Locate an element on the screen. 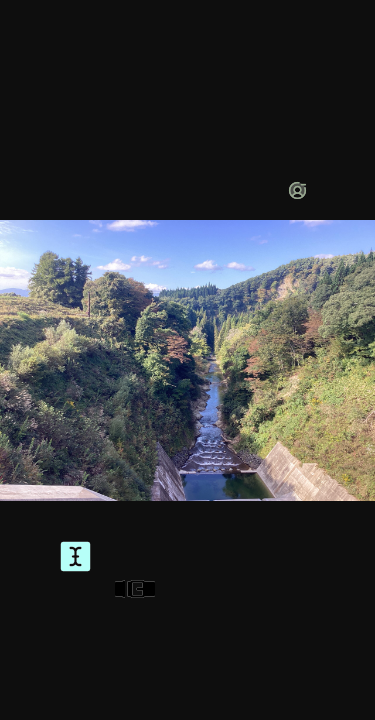 Image resolution: width=375 pixels, height=720 pixels. remove a user from your contacts is located at coordinates (297, 190).